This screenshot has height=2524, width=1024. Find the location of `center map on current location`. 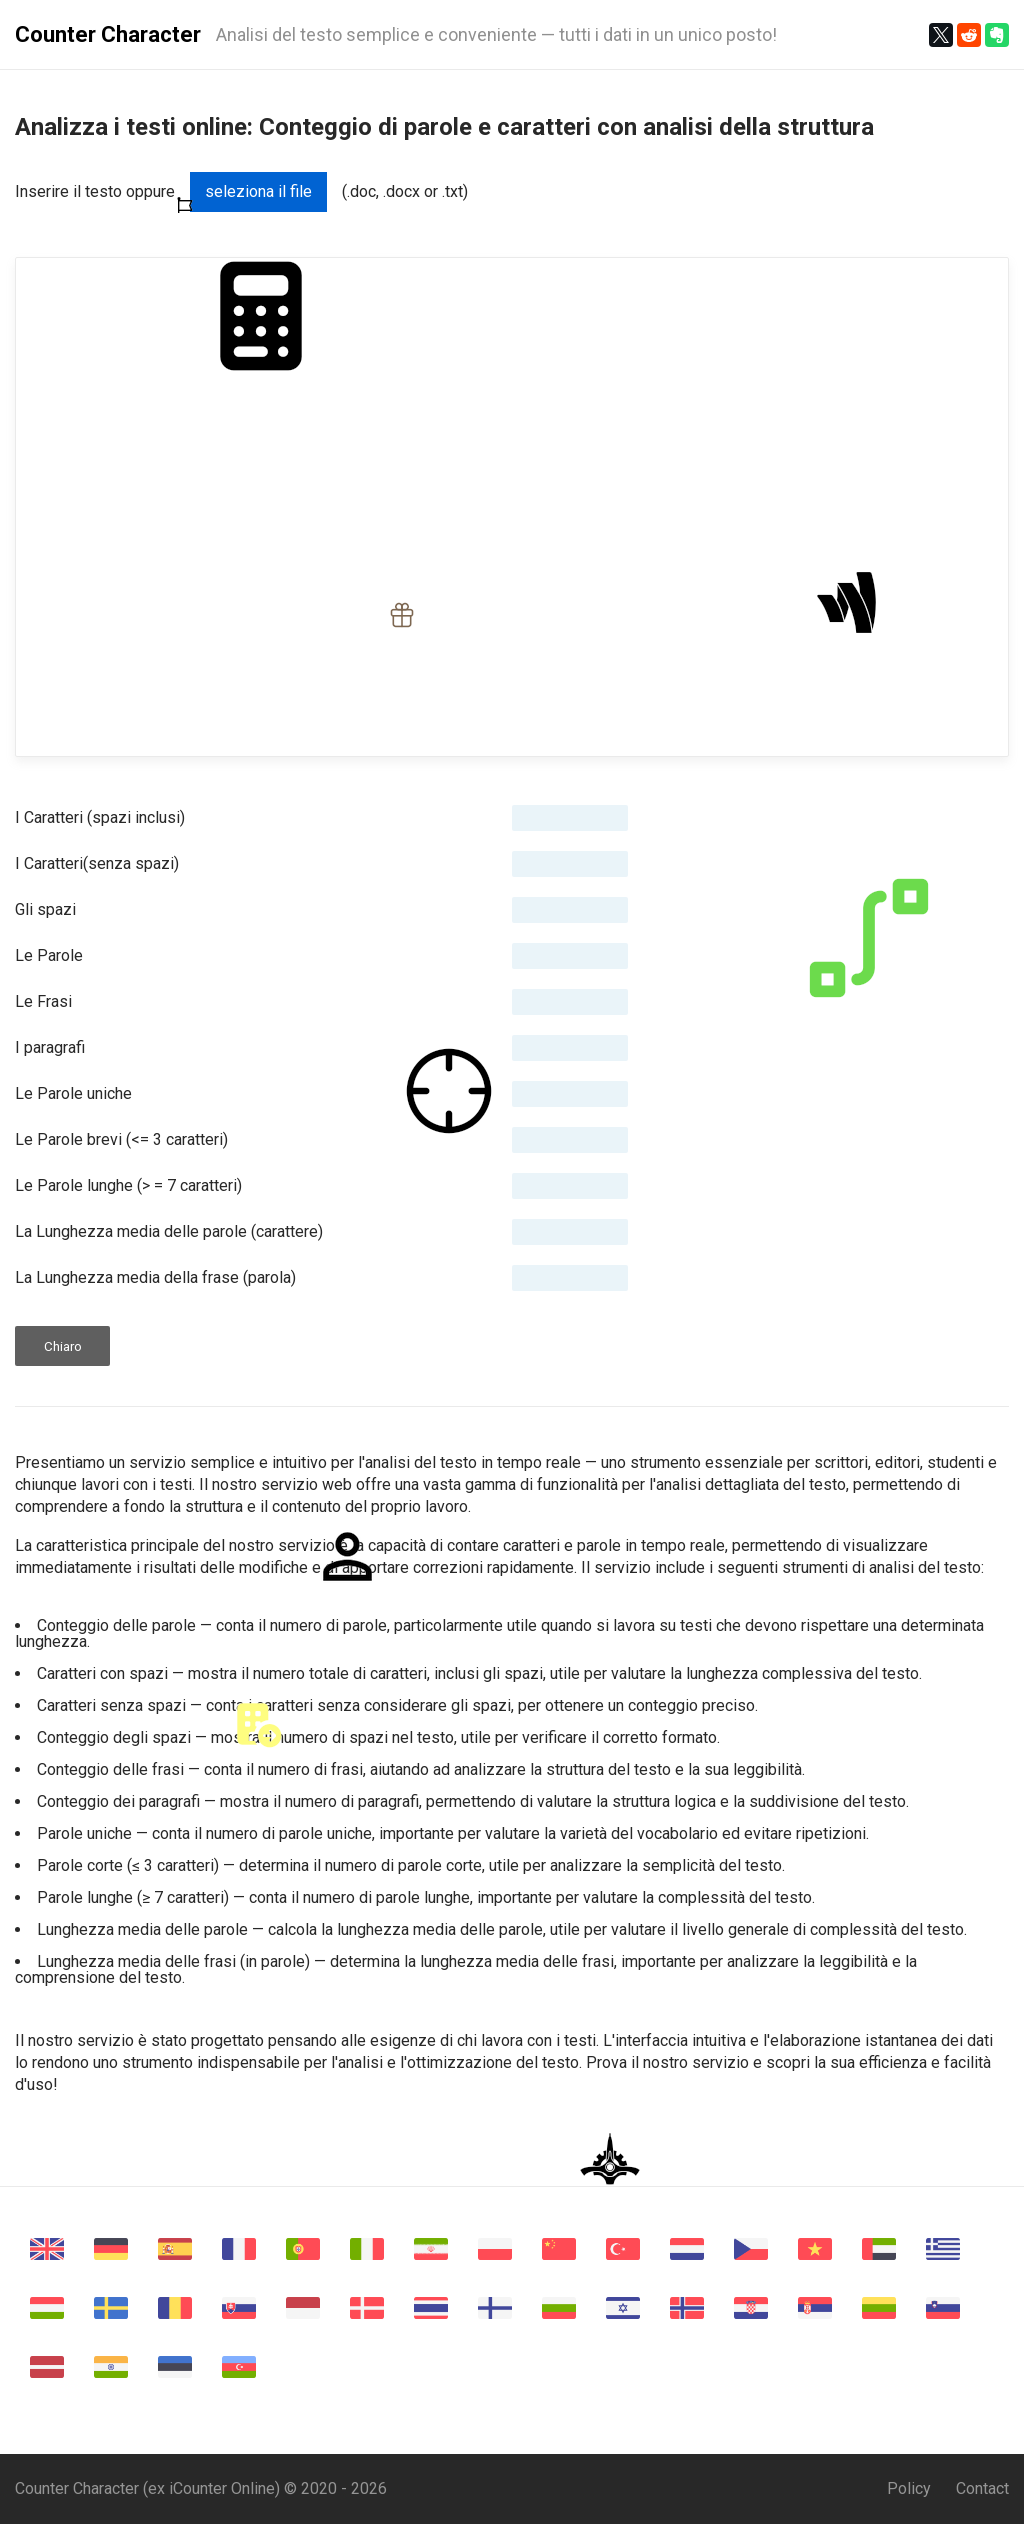

center map on current location is located at coordinates (449, 1091).